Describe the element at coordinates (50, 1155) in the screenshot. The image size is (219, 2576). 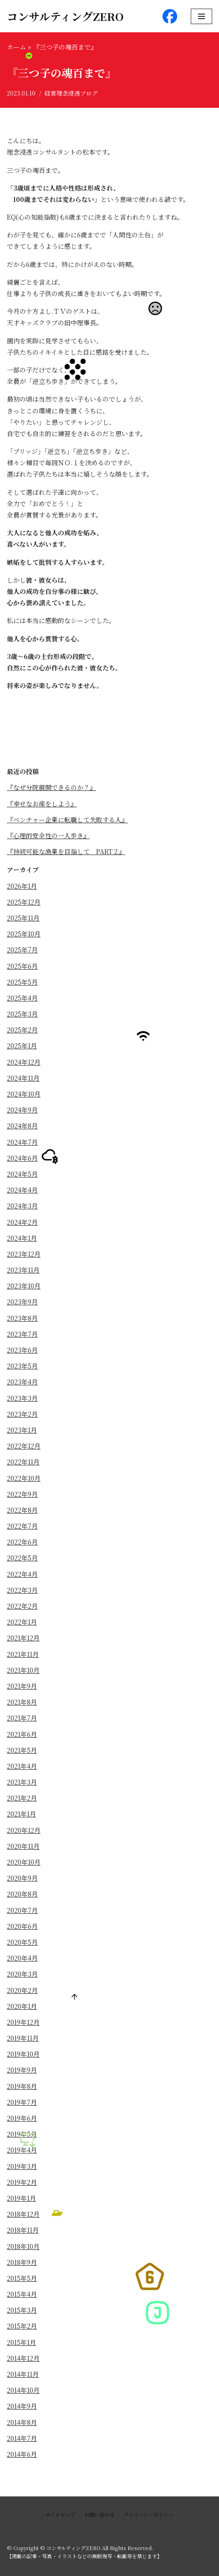
I see `access cloud-based bitcoin wallet` at that location.